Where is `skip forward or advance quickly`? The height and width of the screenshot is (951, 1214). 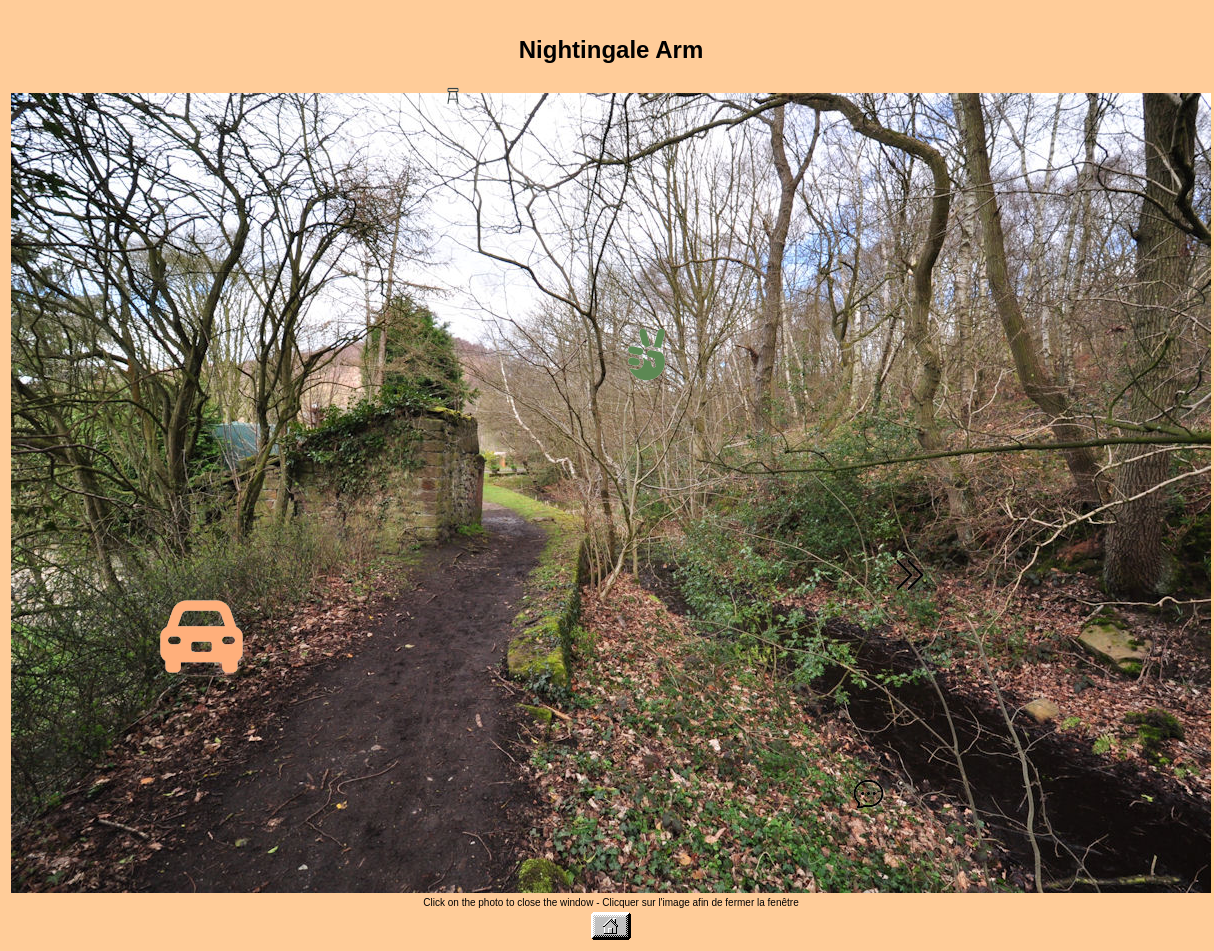 skip forward or advance quickly is located at coordinates (910, 575).